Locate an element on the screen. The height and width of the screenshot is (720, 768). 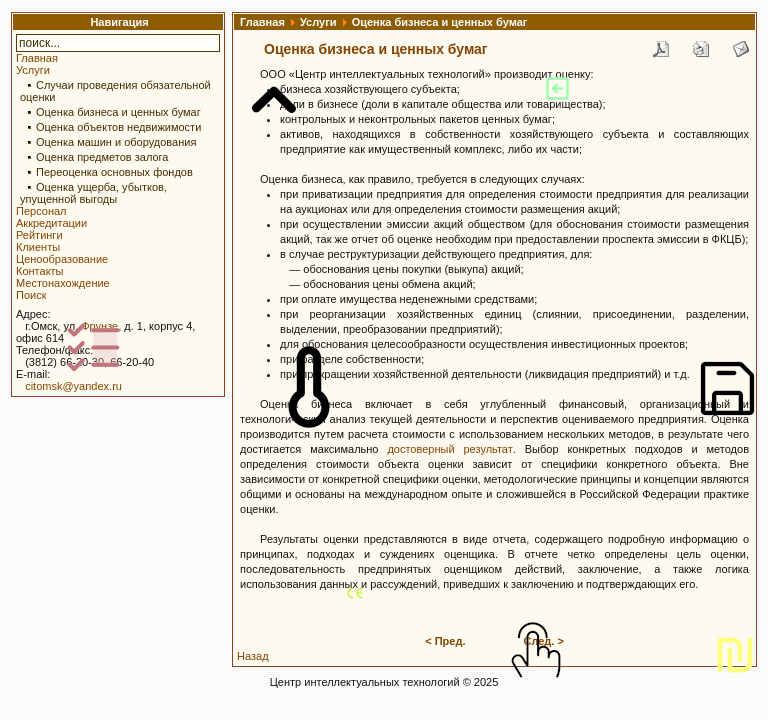
view completed tasks or checklist is located at coordinates (93, 347).